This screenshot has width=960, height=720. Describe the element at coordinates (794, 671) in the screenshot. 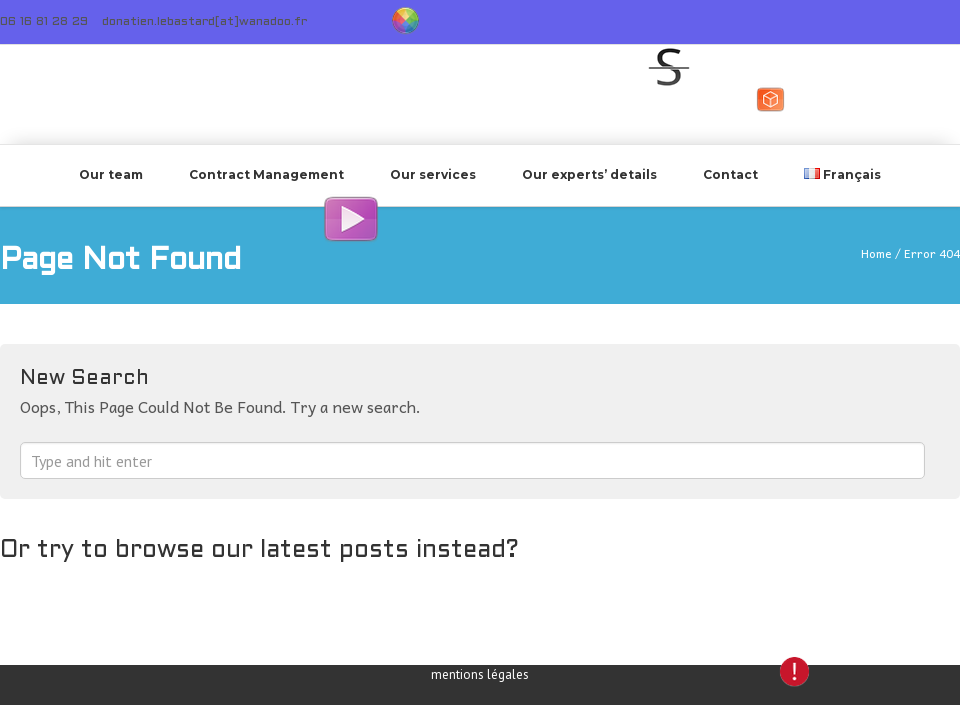

I see `indicates a critical error or dangerous action` at that location.